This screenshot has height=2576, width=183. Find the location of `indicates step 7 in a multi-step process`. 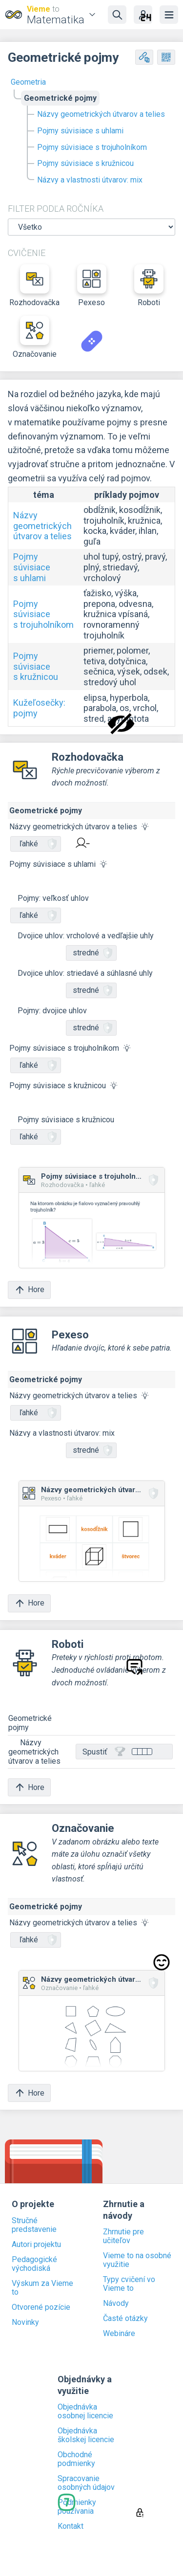

indicates step 7 in a multi-step process is located at coordinates (66, 2502).